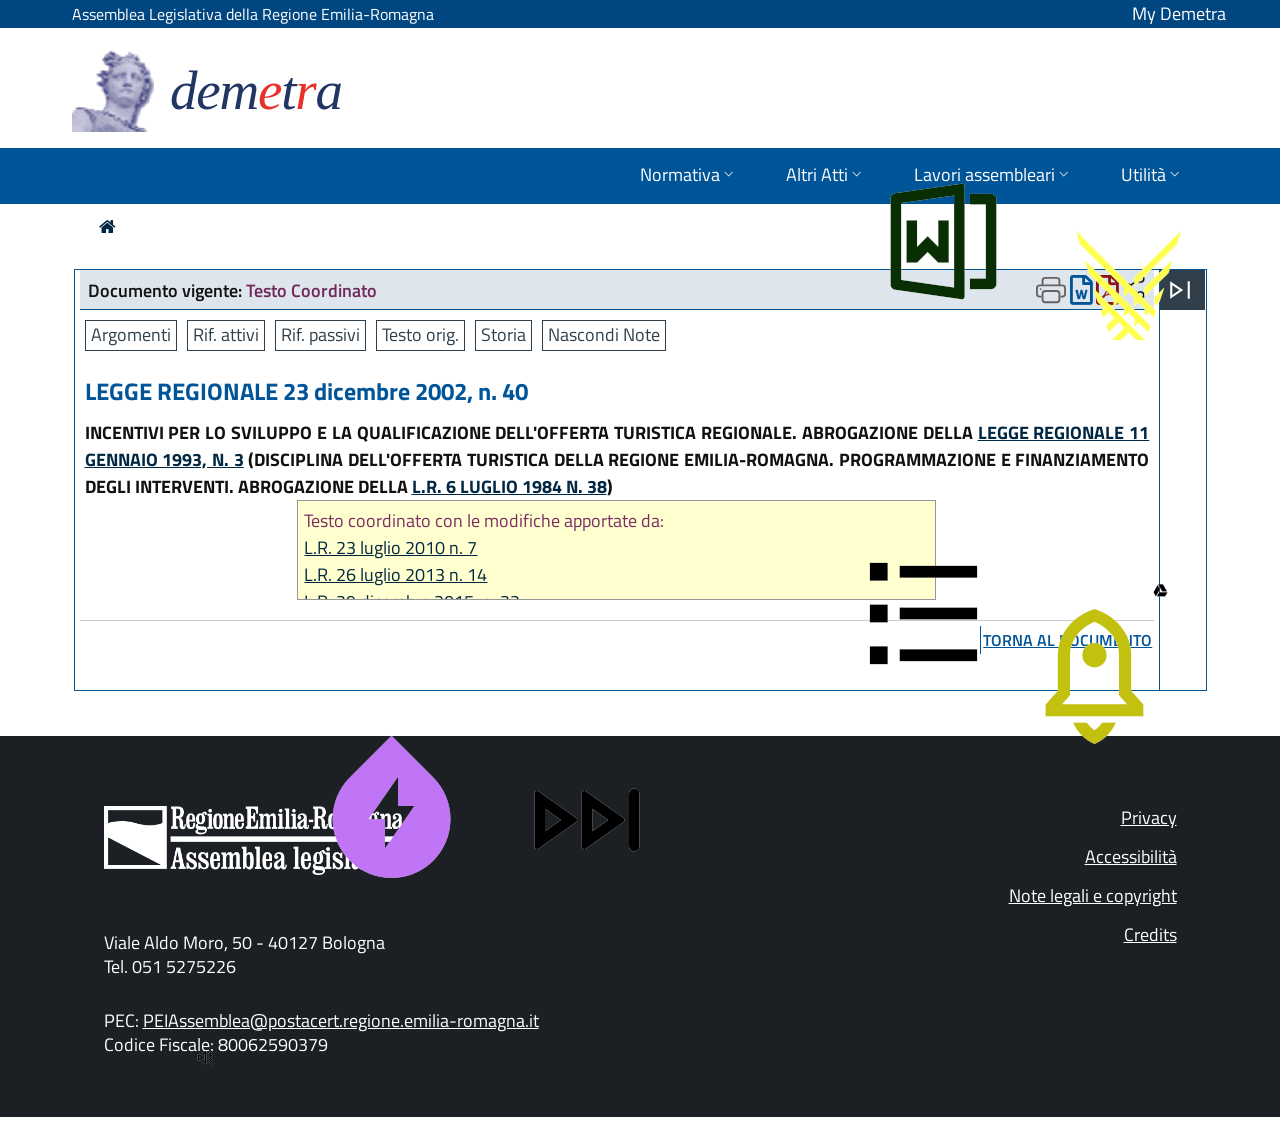 The width and height of the screenshot is (1280, 1122). I want to click on launch or deploy an application, so click(1094, 673).